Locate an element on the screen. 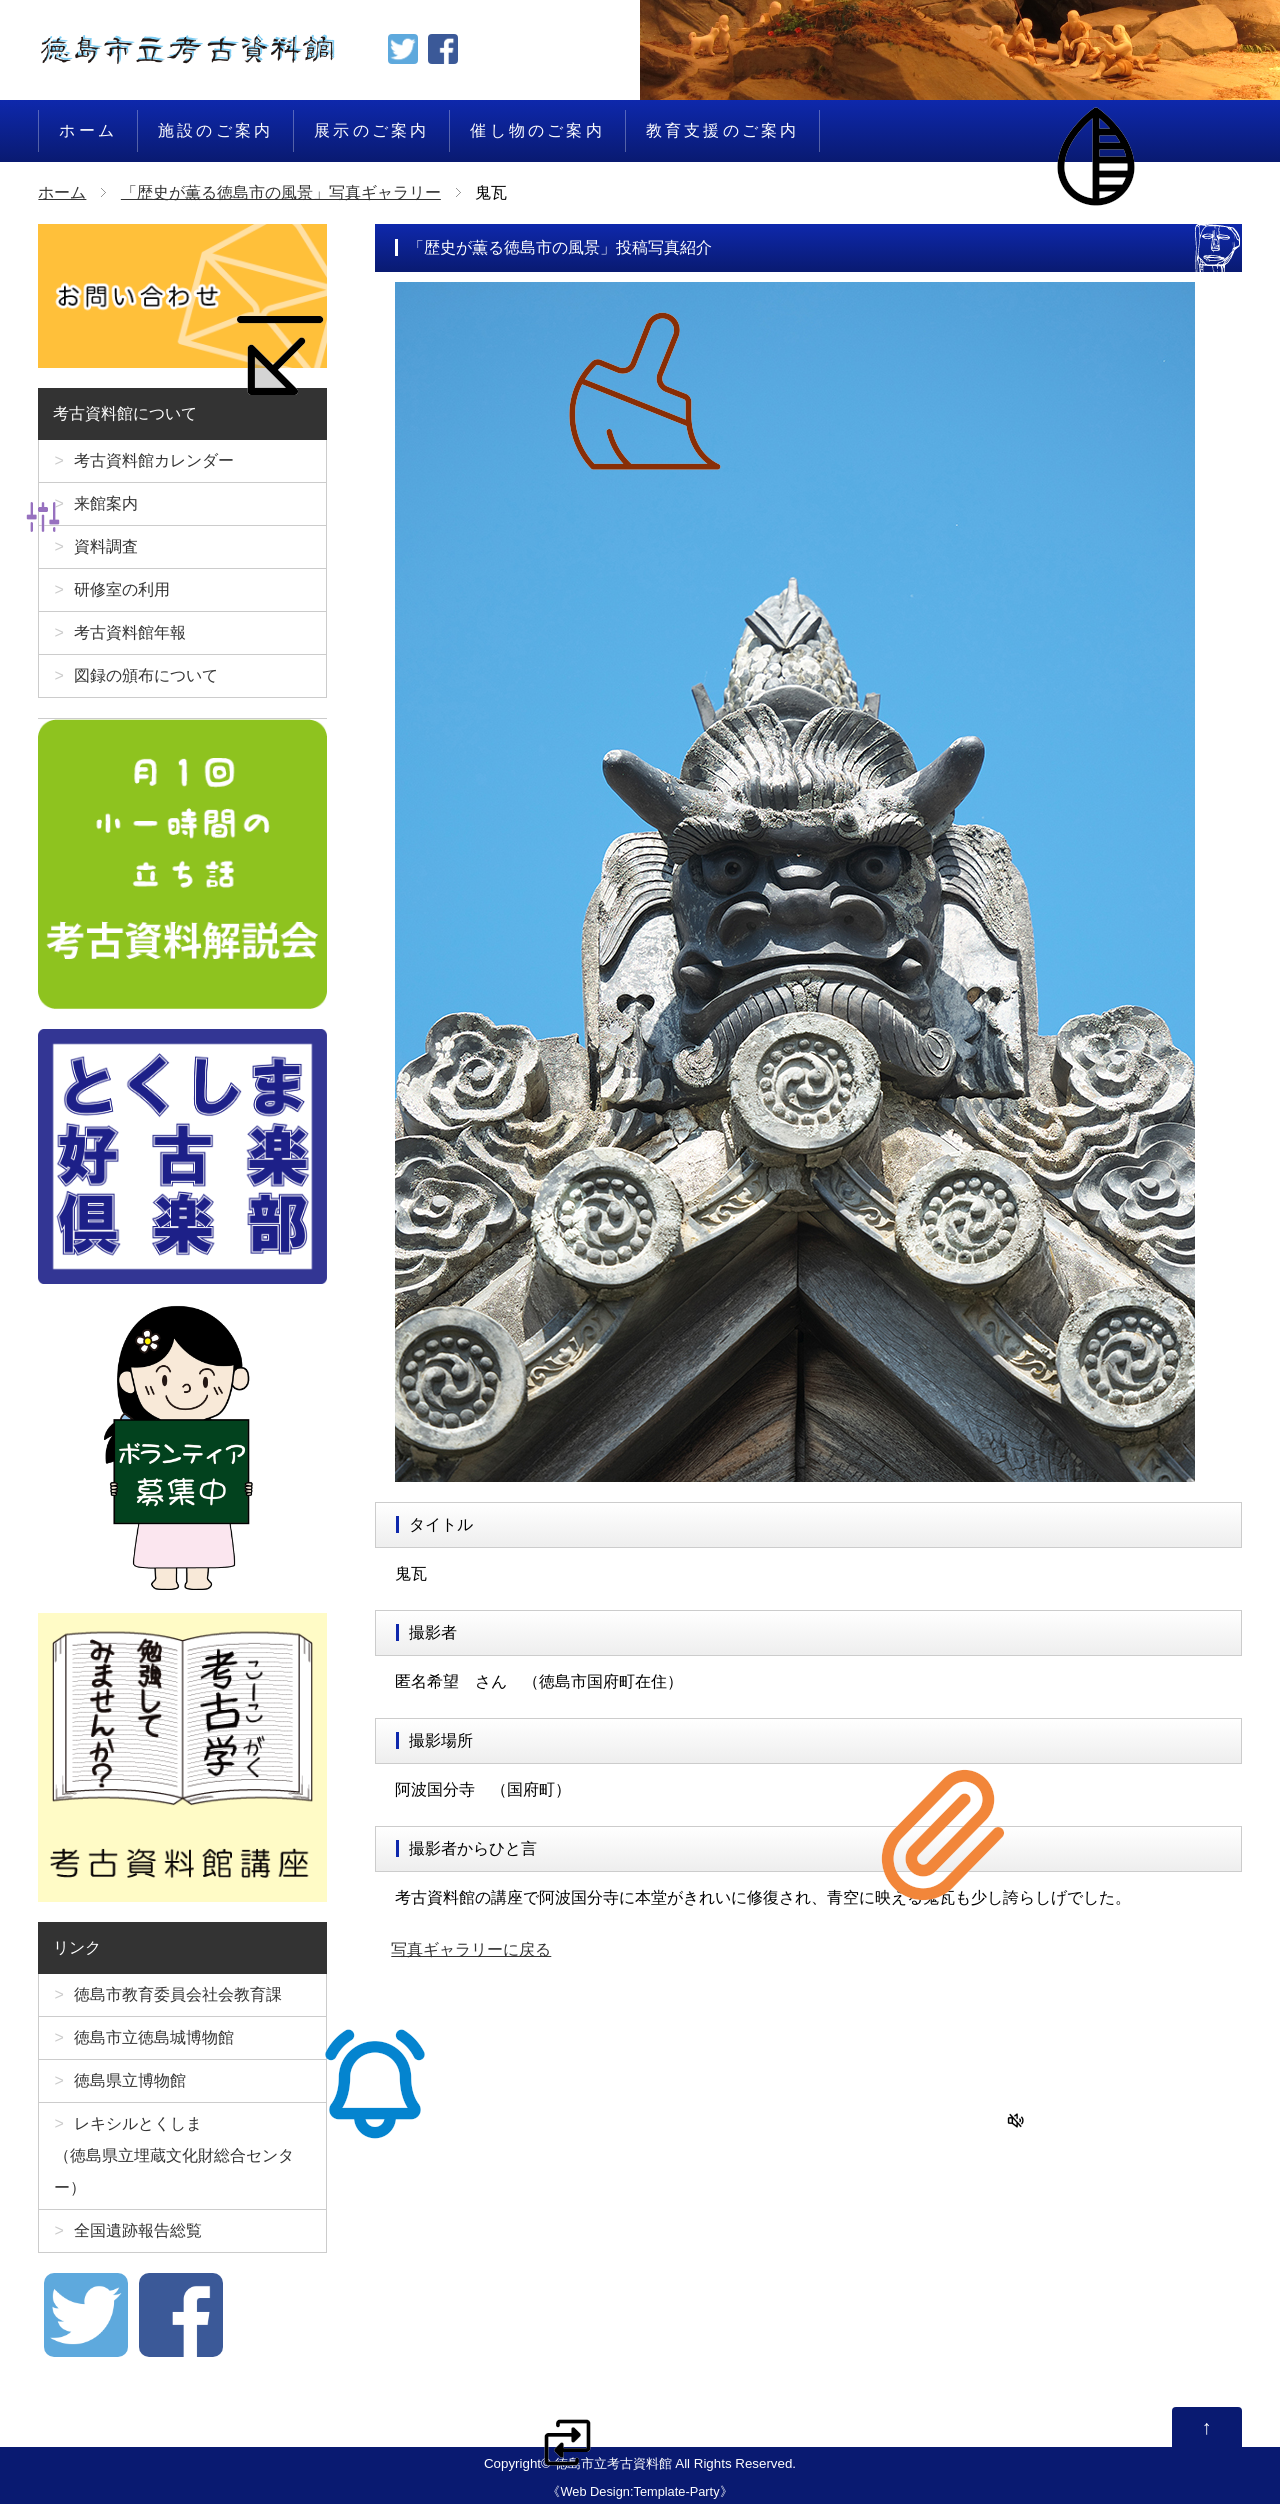 The height and width of the screenshot is (2504, 1280). adjust opacity or transparency level is located at coordinates (1096, 160).